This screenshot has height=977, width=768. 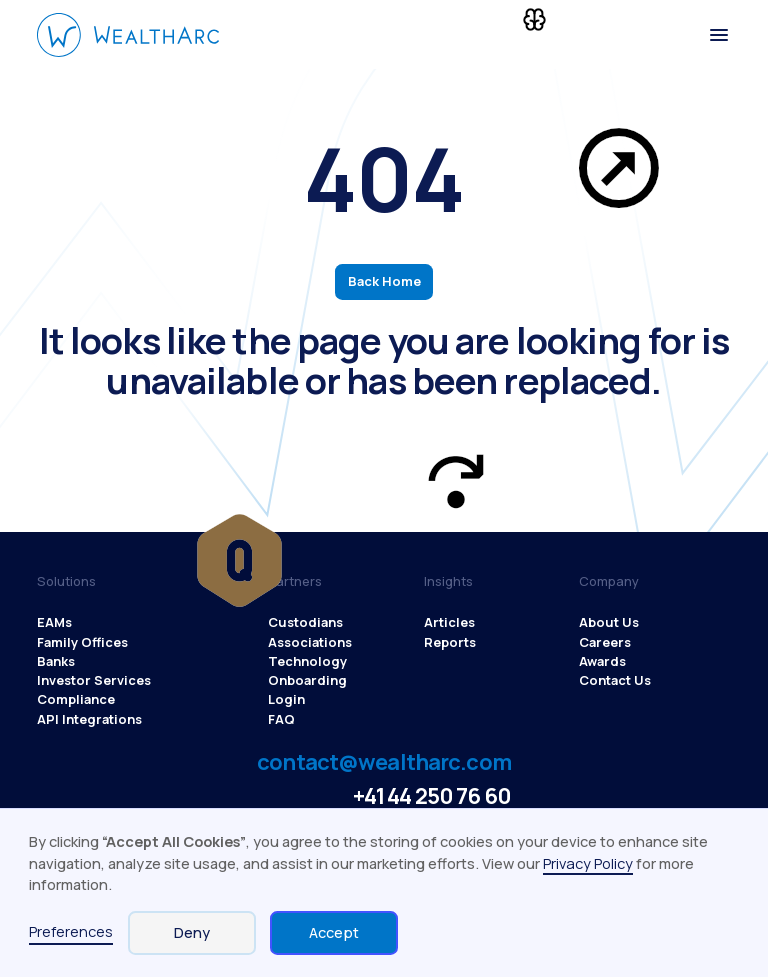 I want to click on app icon or logo featuring the letter Q, so click(x=239, y=560).